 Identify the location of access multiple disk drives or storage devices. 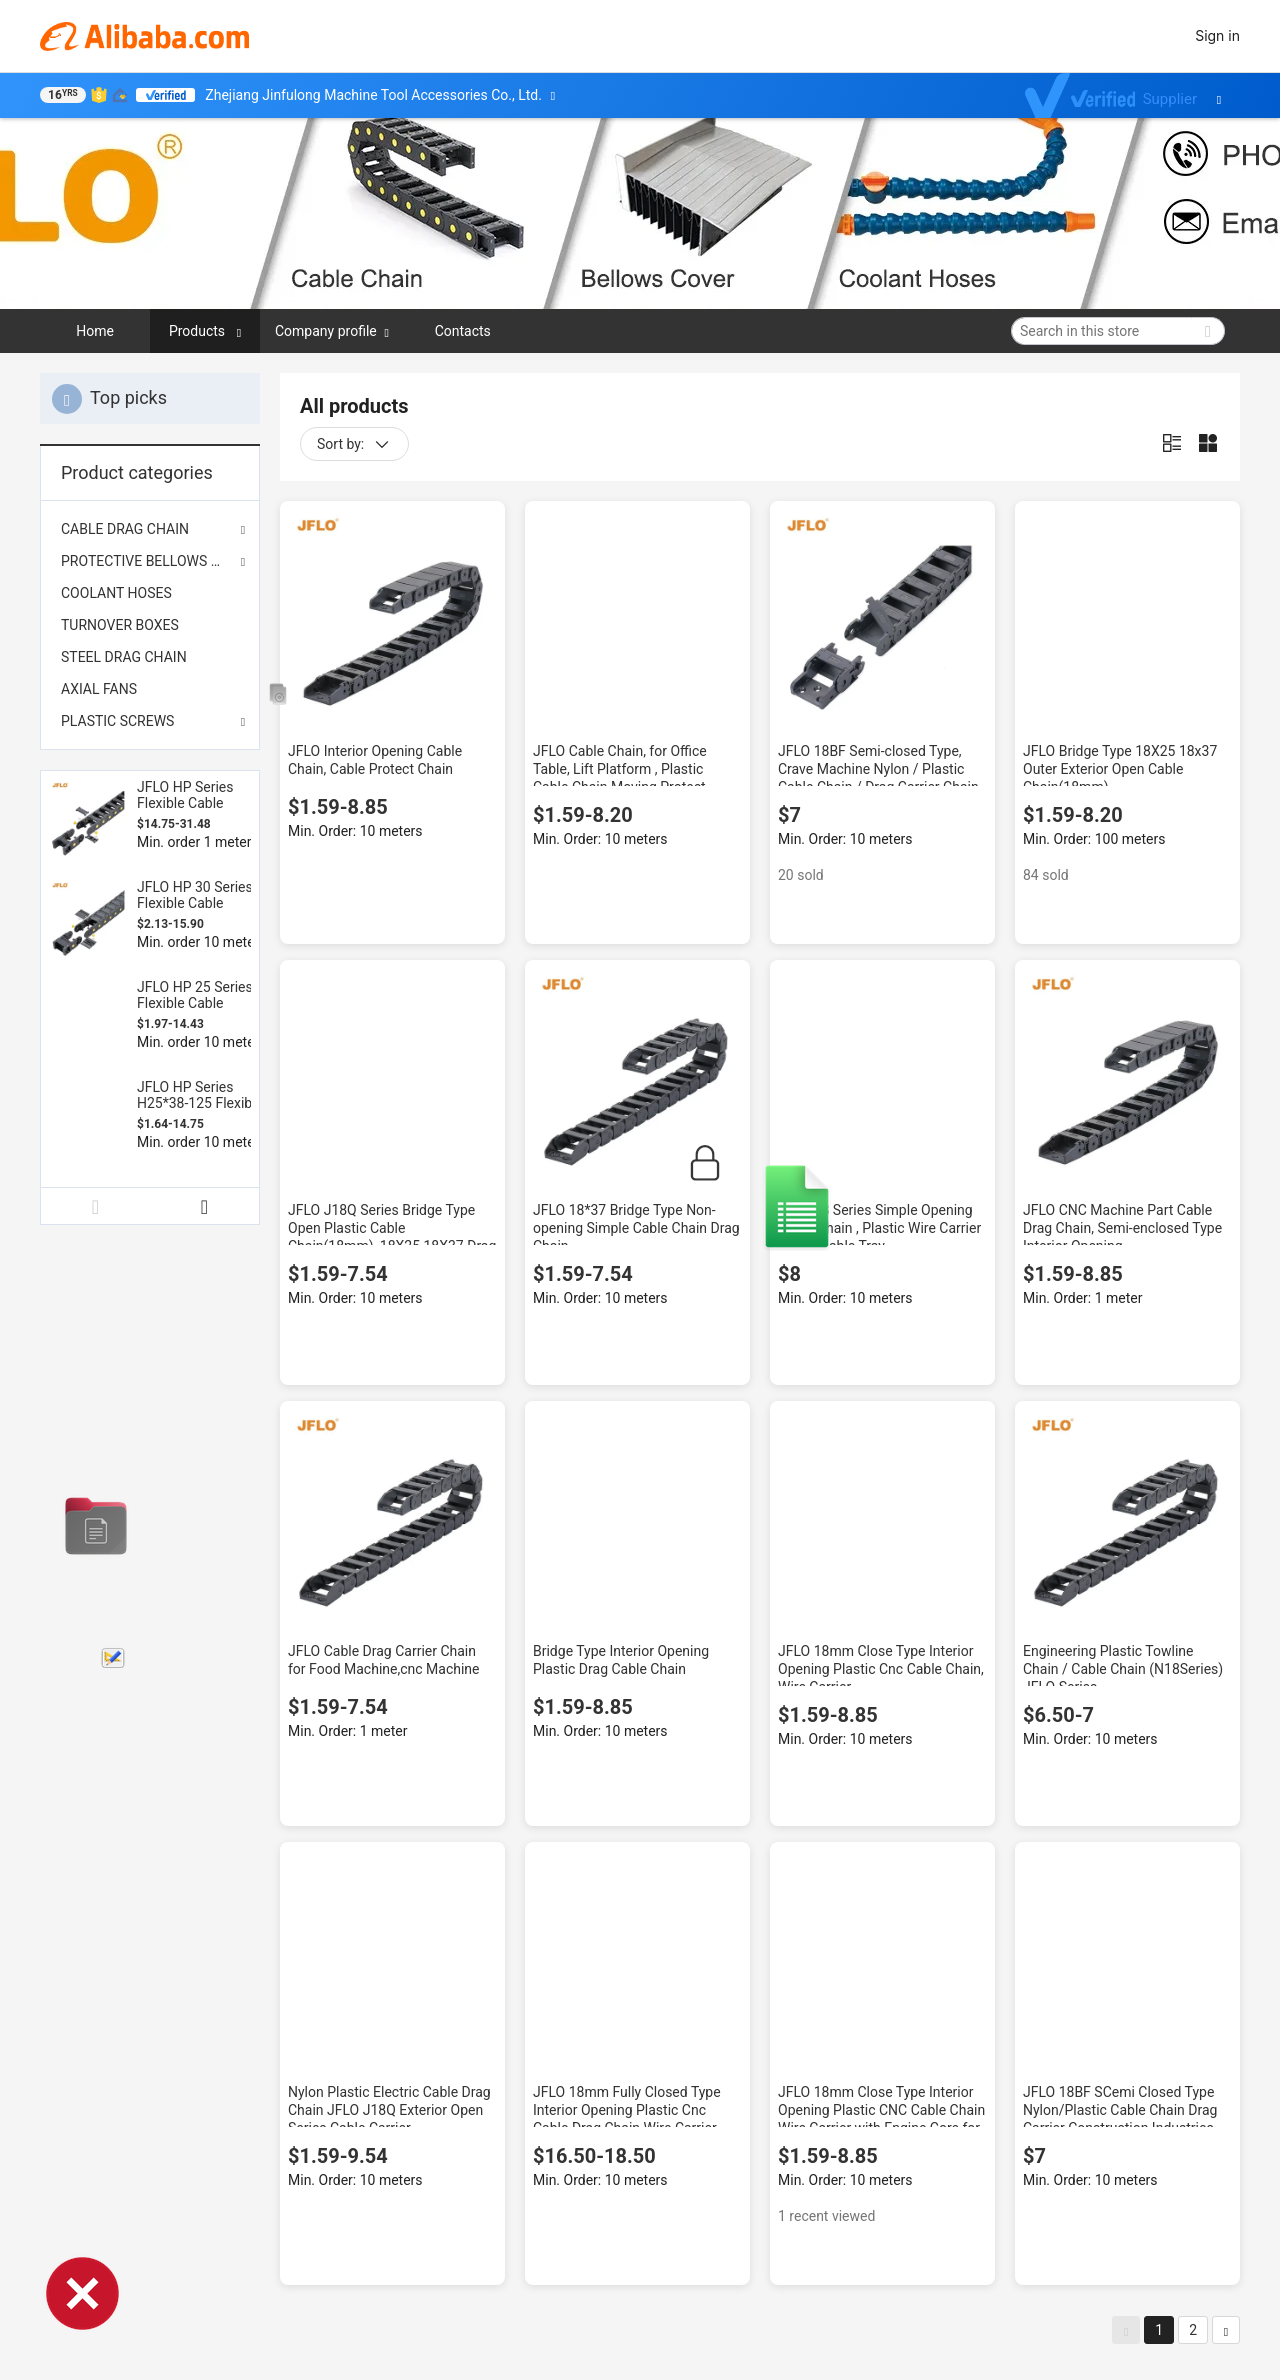
(278, 694).